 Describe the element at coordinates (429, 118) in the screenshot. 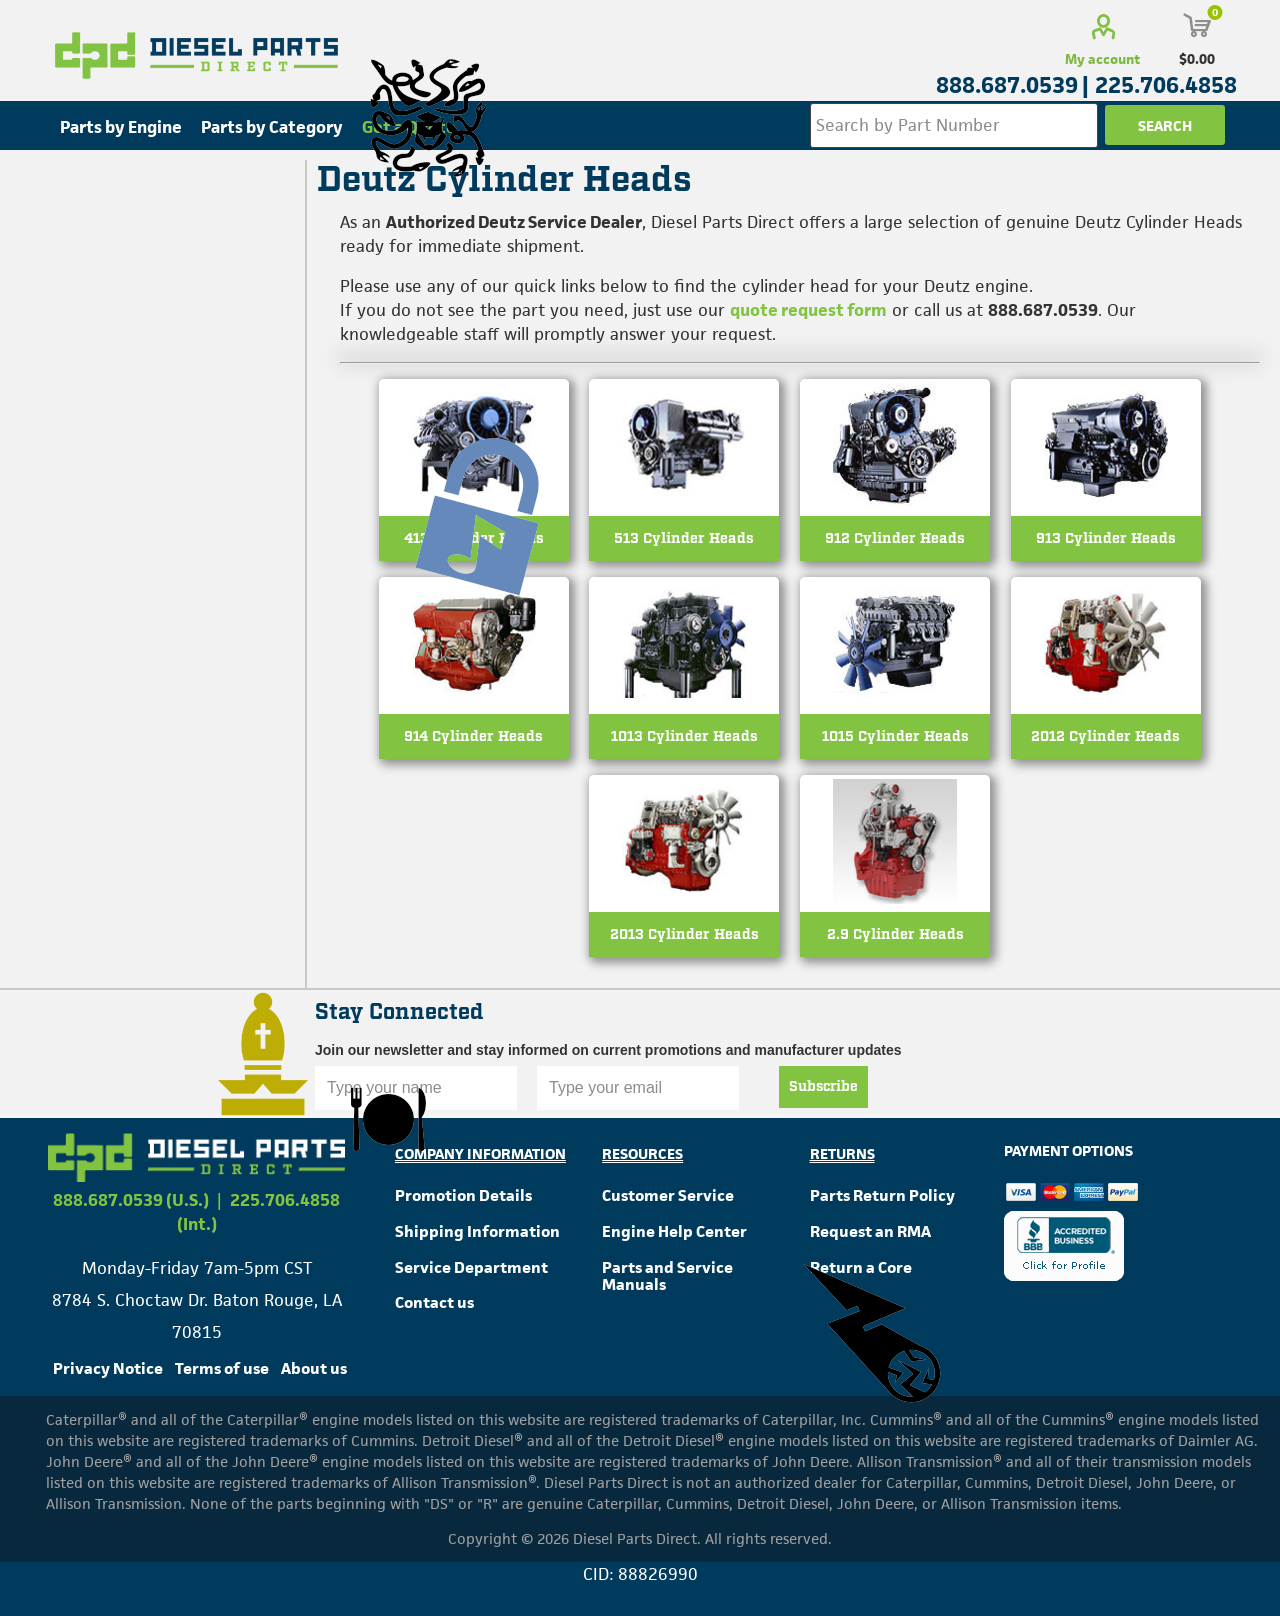

I see `select medusa character or monster type` at that location.